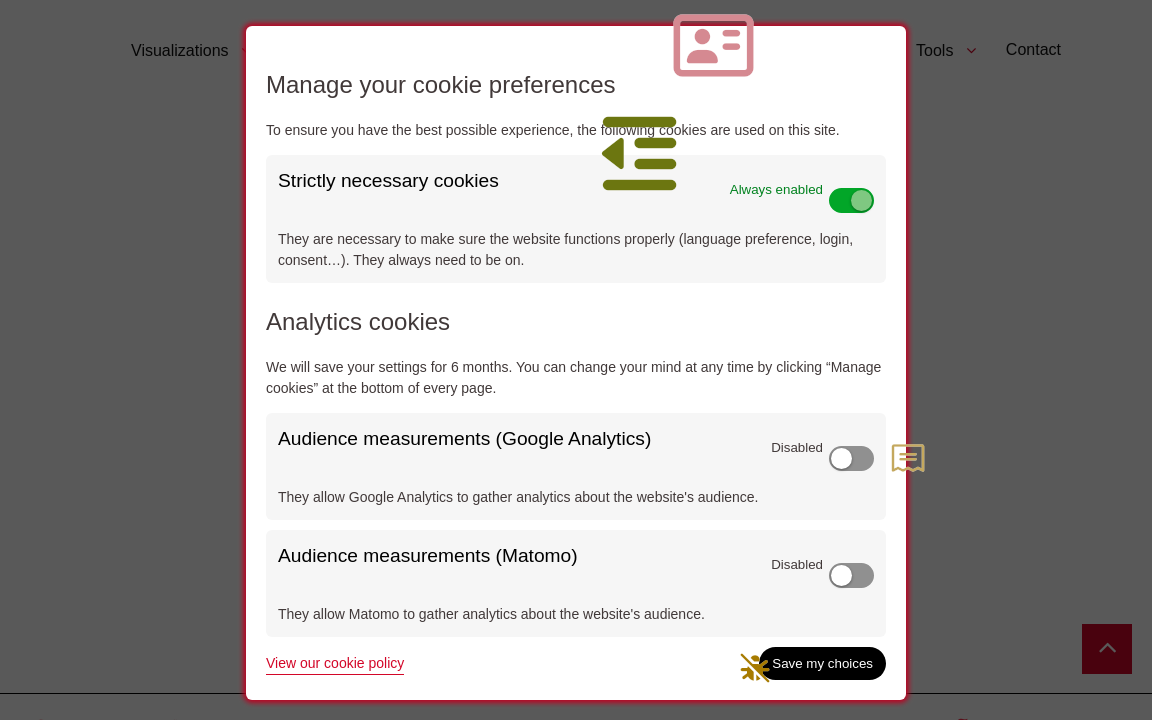 The width and height of the screenshot is (1152, 720). Describe the element at coordinates (639, 153) in the screenshot. I see `decrease text indentation` at that location.